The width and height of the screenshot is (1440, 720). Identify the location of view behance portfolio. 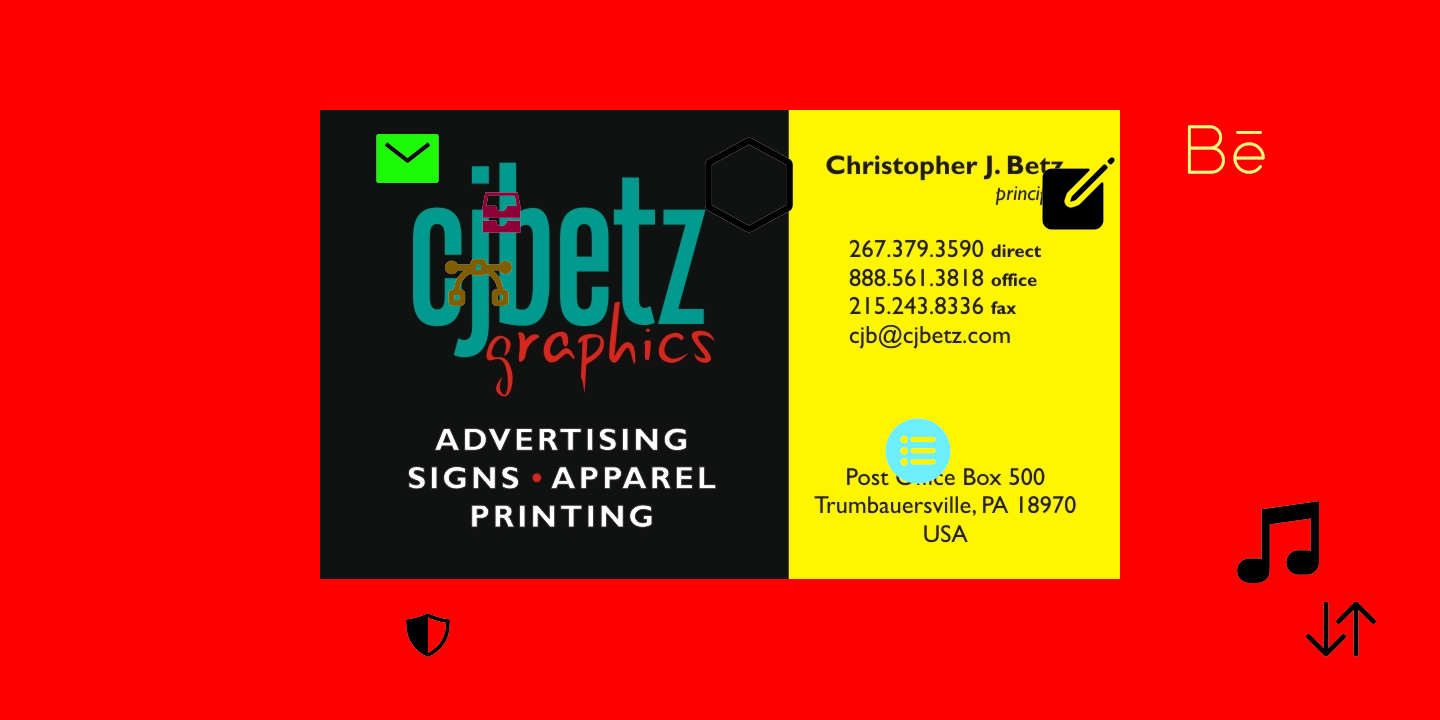
(1223, 149).